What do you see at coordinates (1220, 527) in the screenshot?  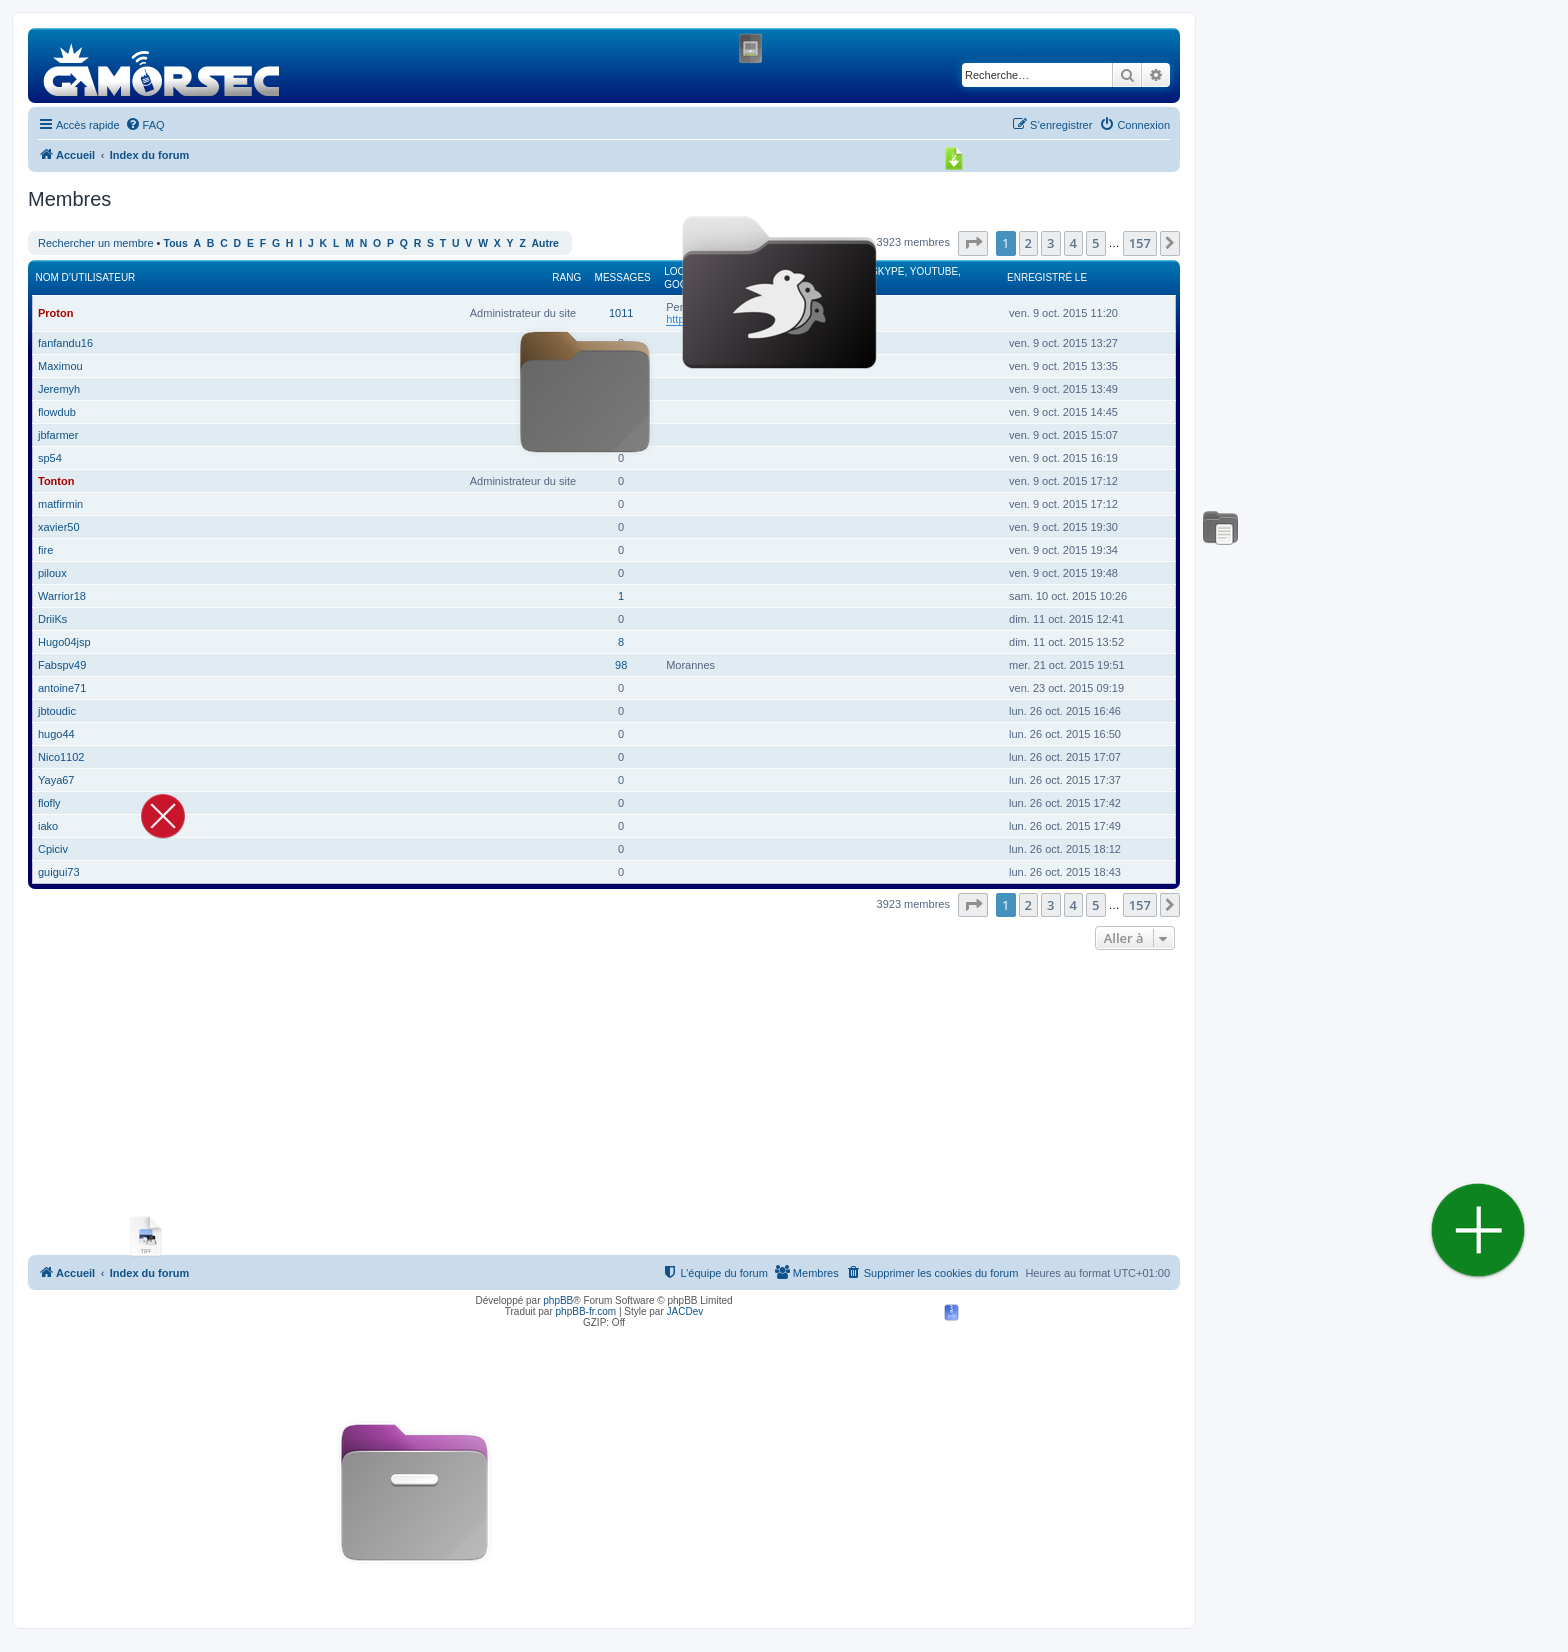 I see `open a file or document` at bounding box center [1220, 527].